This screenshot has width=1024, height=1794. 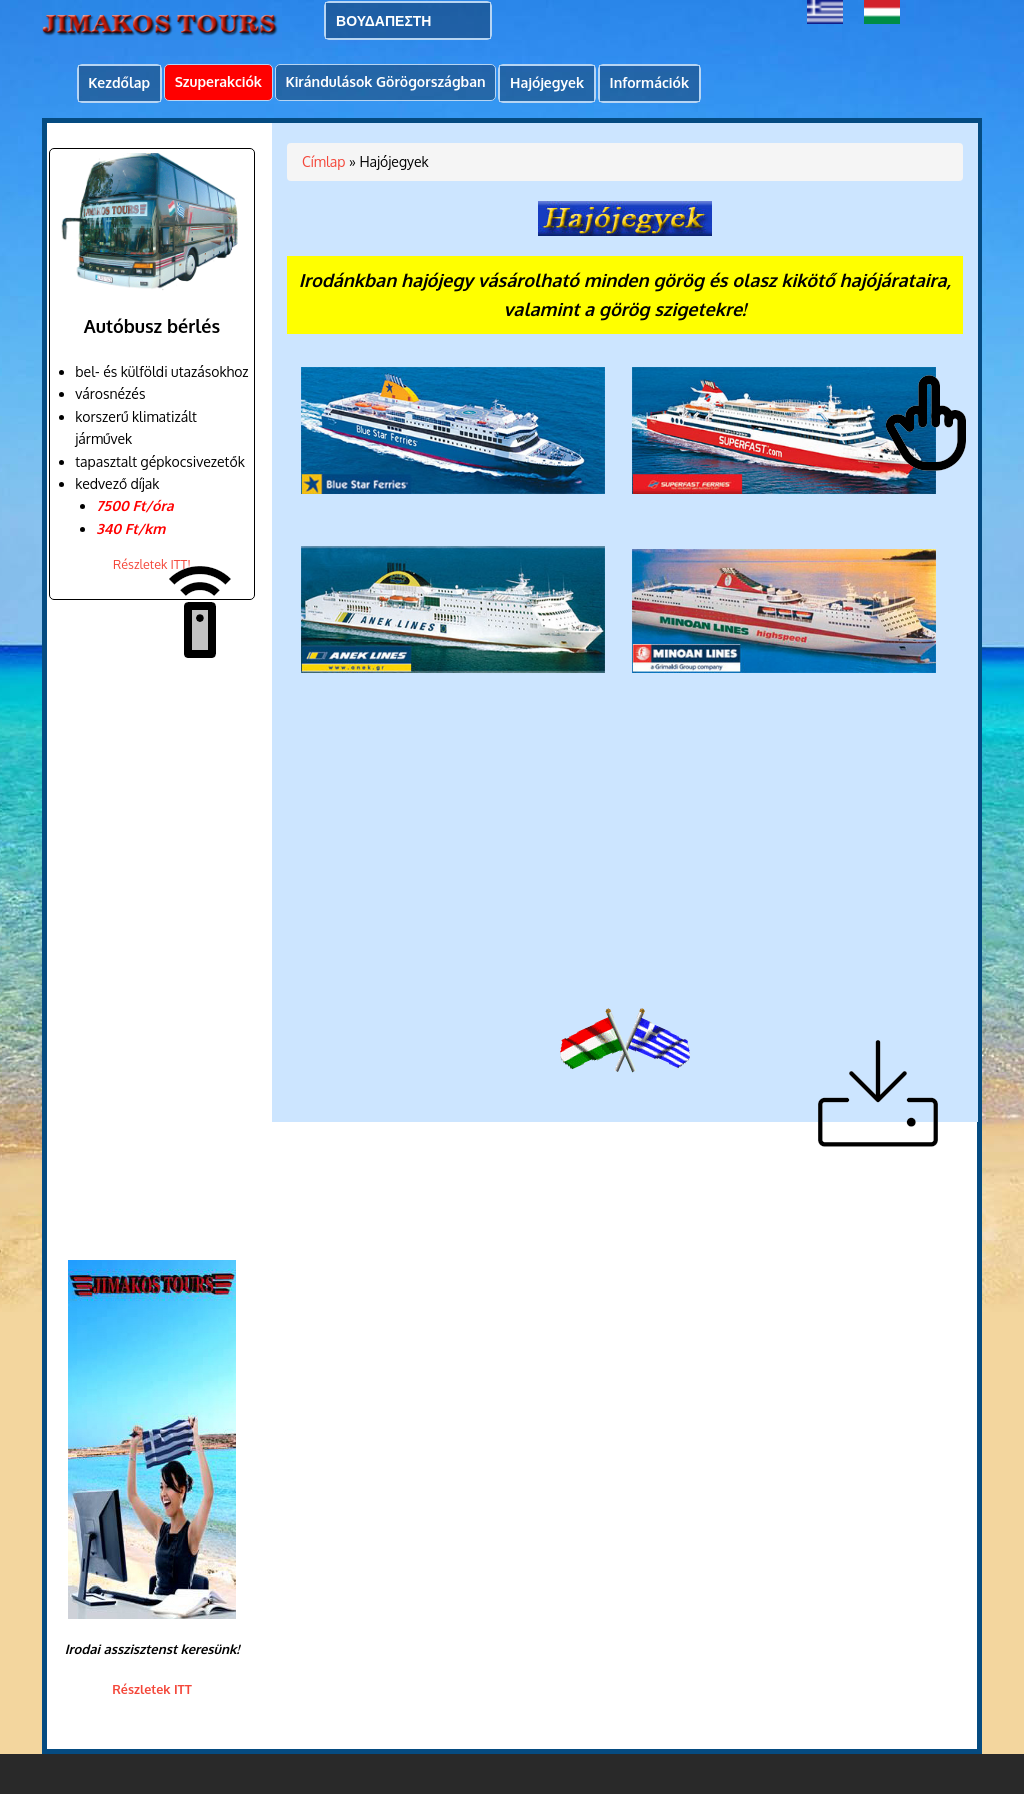 I want to click on download a file to your device, so click(x=878, y=1100).